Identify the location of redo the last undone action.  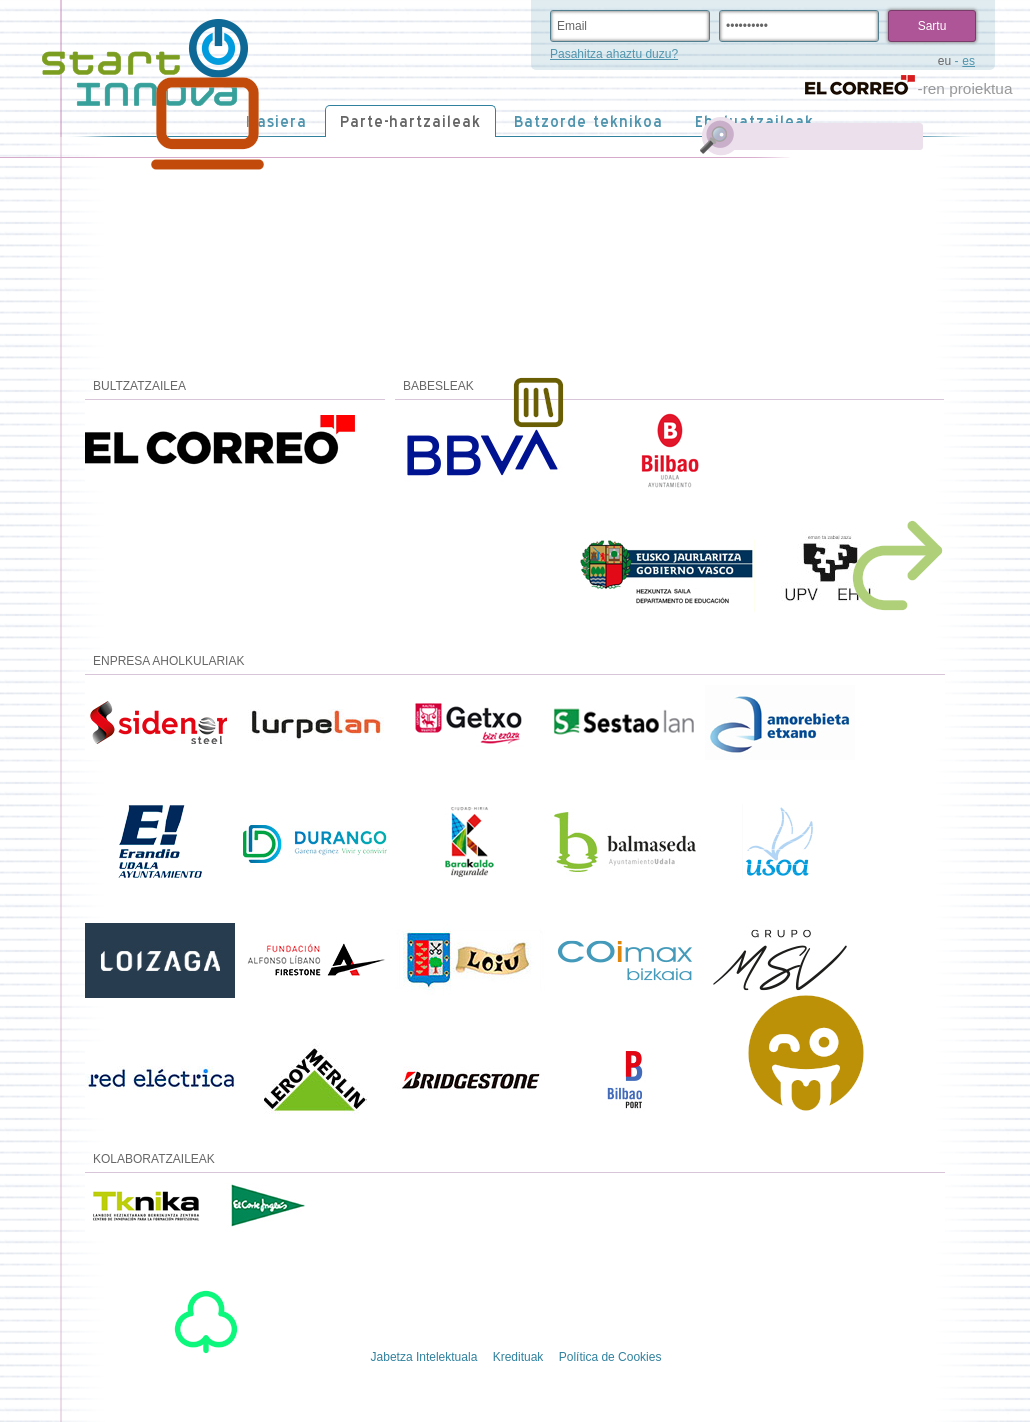
(897, 565).